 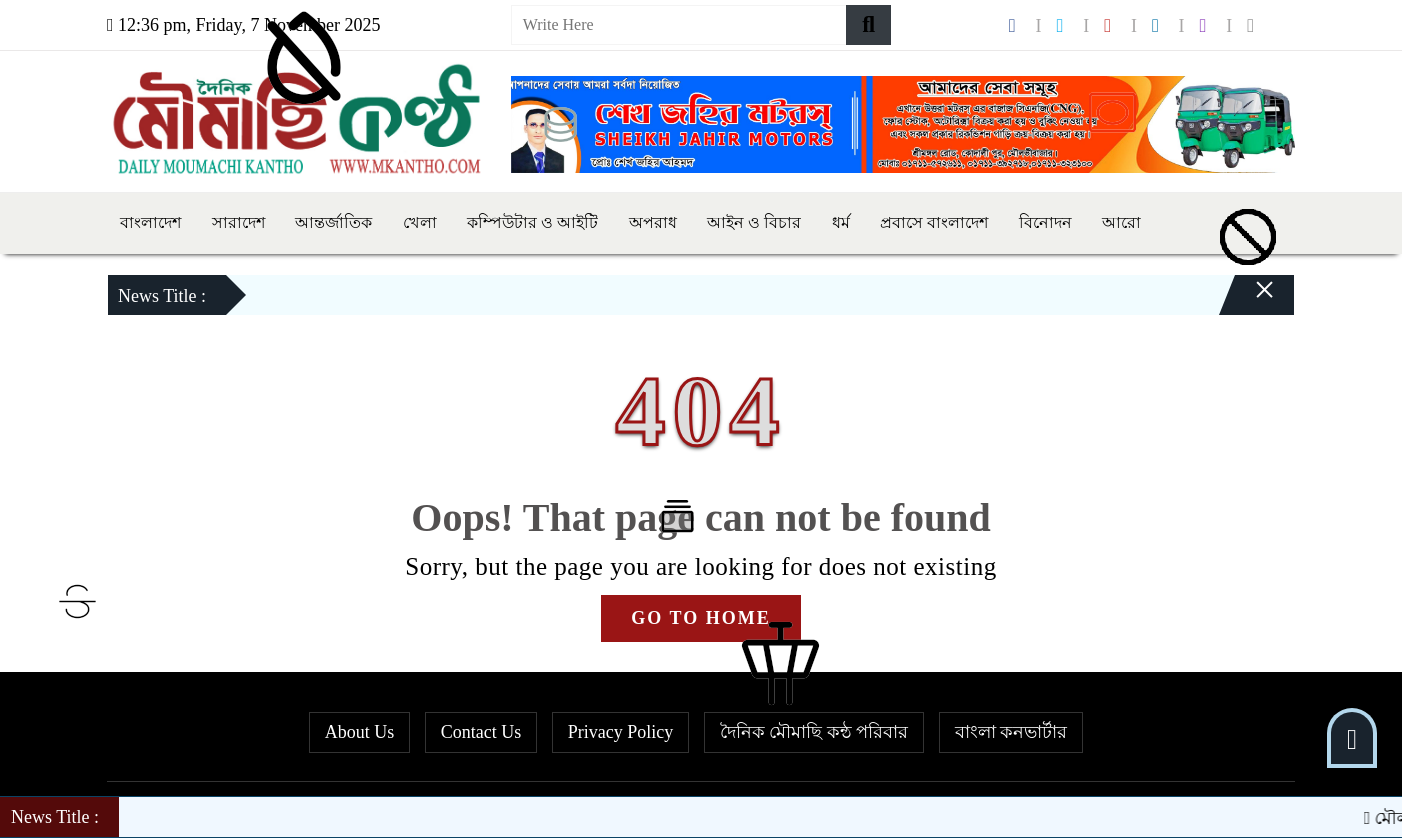 What do you see at coordinates (1112, 112) in the screenshot?
I see `apply vignette effect to photo` at bounding box center [1112, 112].